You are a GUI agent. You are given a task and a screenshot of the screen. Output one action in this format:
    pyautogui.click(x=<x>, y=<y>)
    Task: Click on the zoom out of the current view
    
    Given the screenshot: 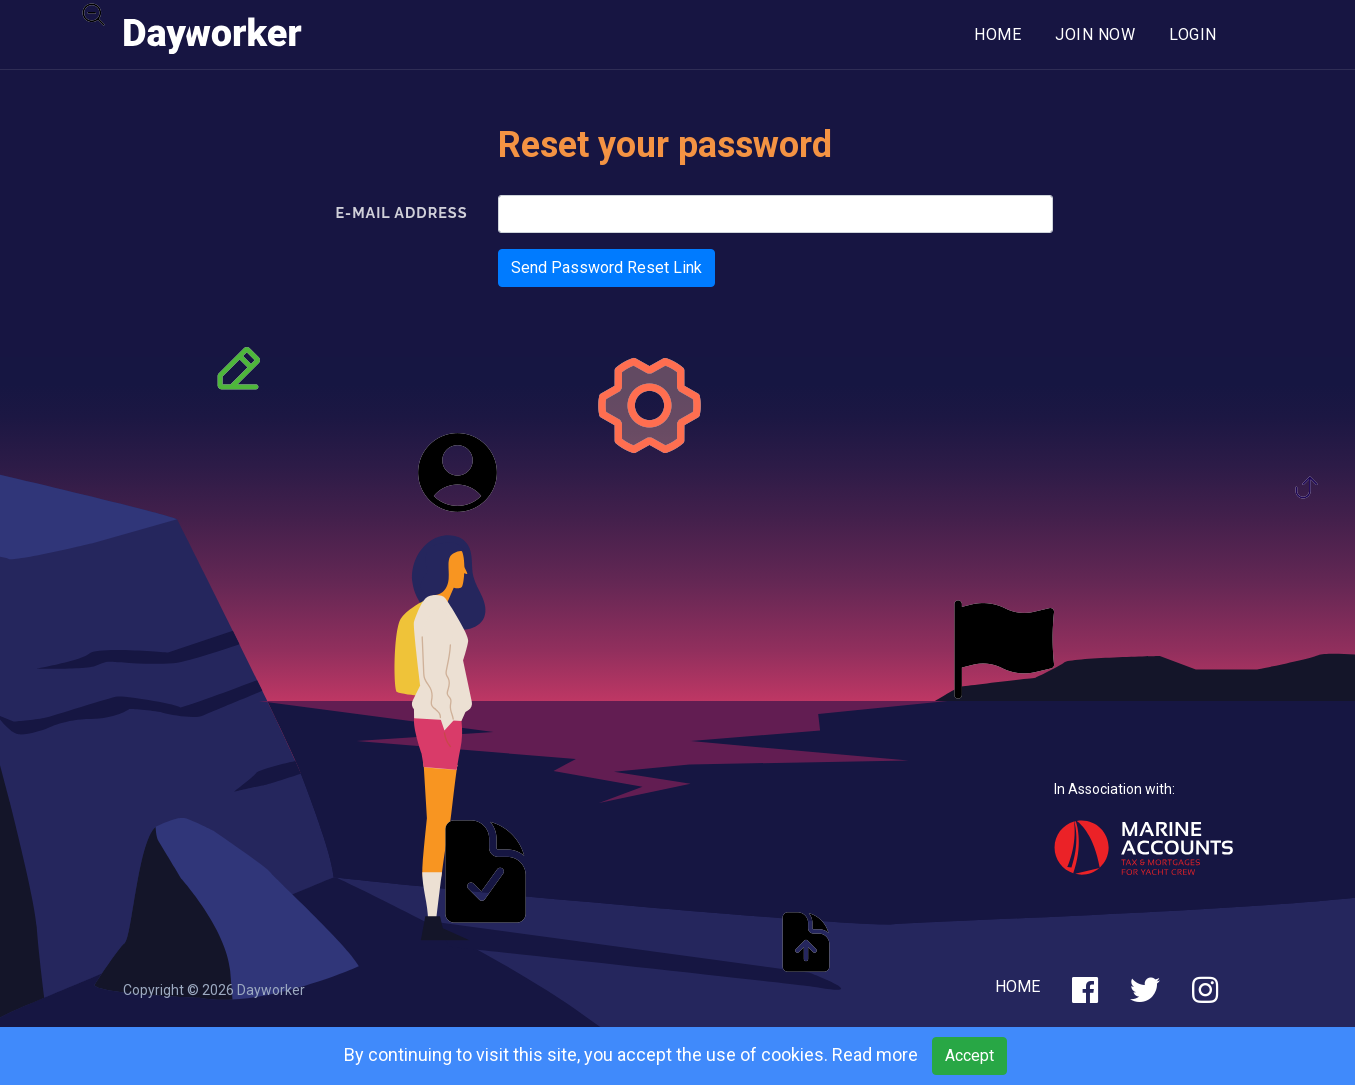 What is the action you would take?
    pyautogui.click(x=93, y=14)
    